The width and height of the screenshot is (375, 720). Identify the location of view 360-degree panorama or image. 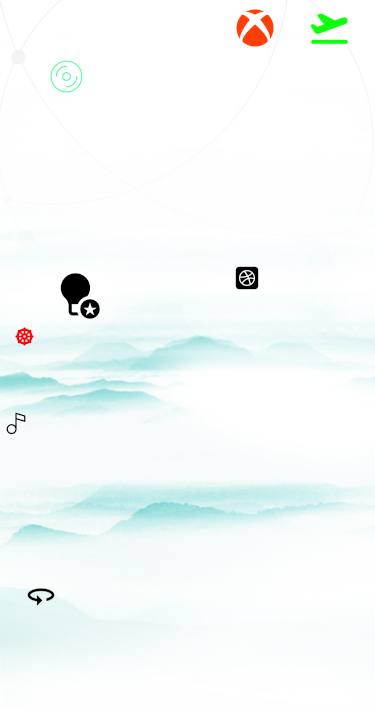
(41, 595).